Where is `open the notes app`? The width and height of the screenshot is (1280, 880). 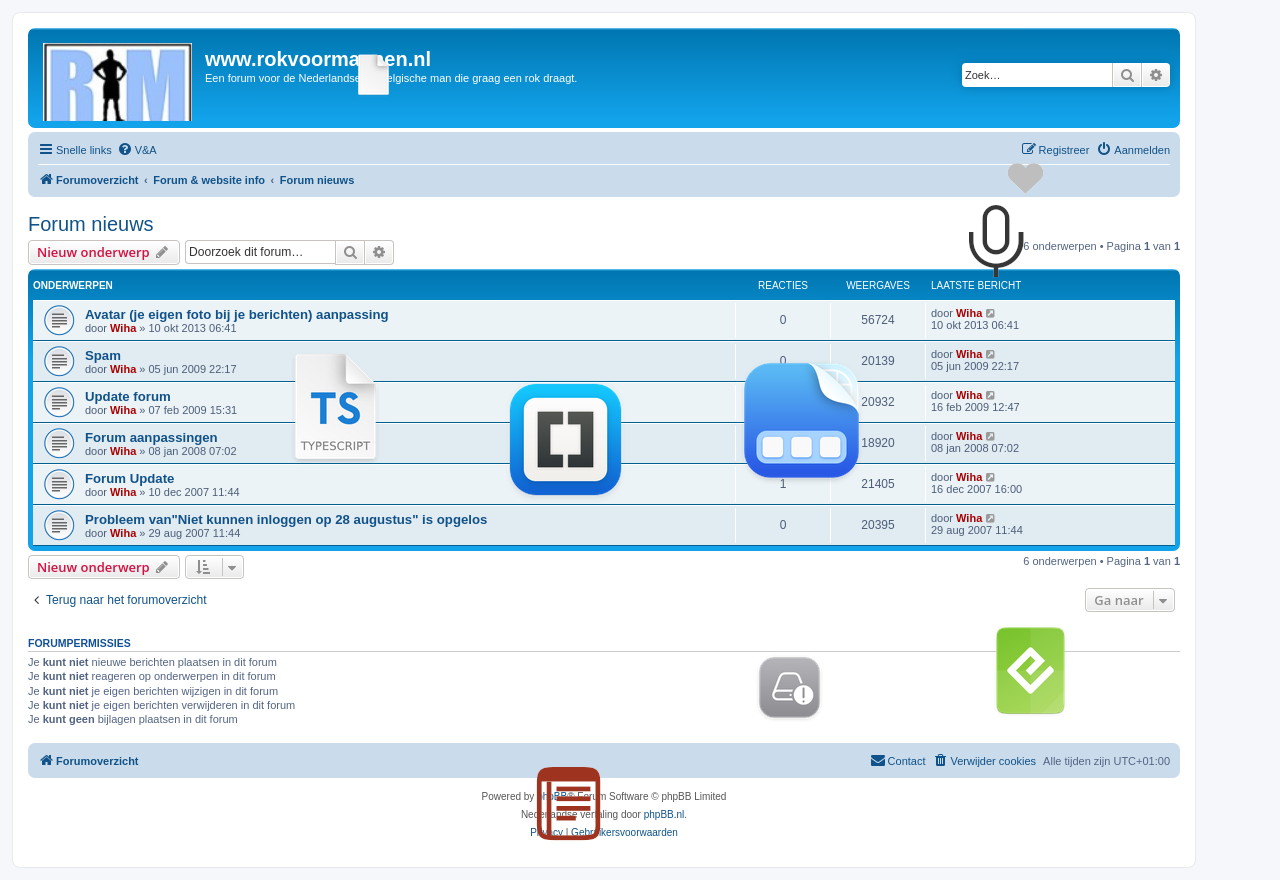
open the notes app is located at coordinates (571, 806).